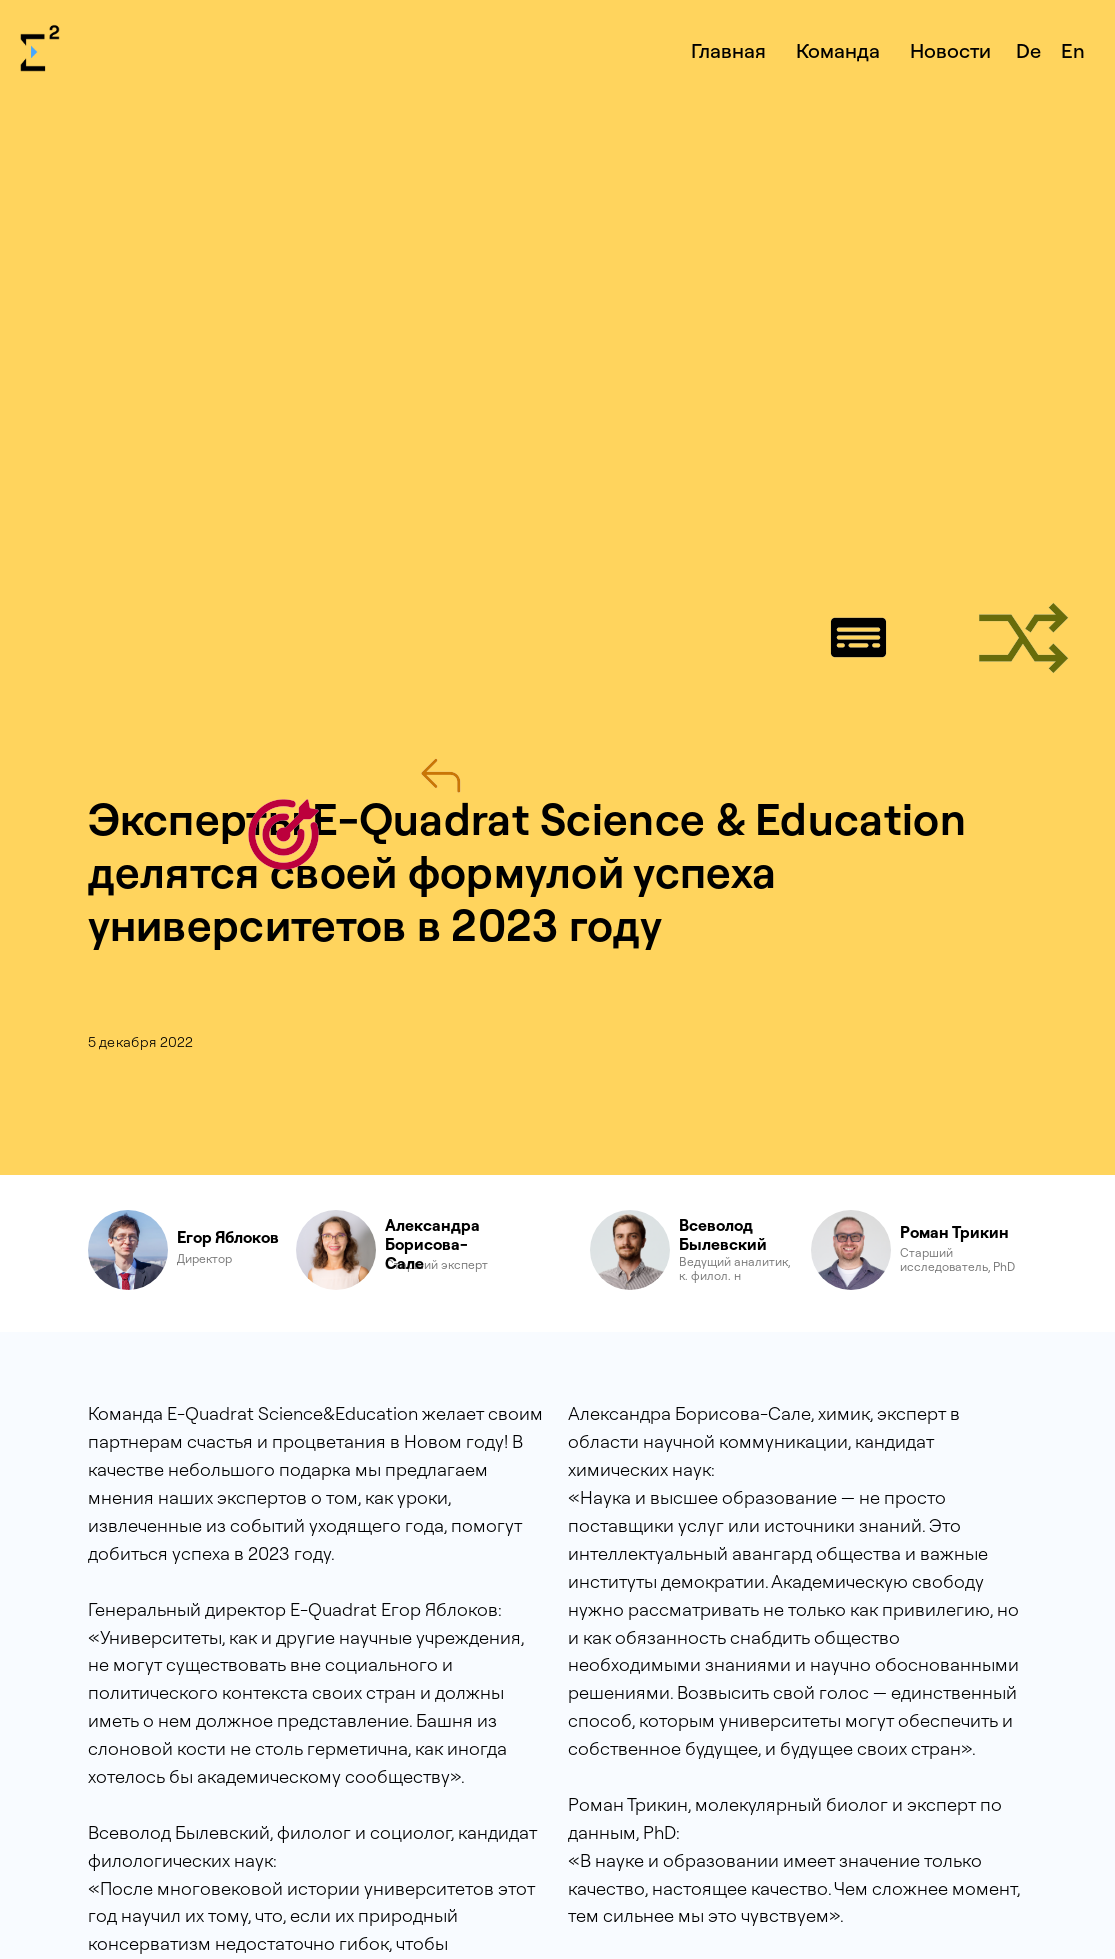 This screenshot has height=1959, width=1115. I want to click on view project goals or milestones, so click(283, 834).